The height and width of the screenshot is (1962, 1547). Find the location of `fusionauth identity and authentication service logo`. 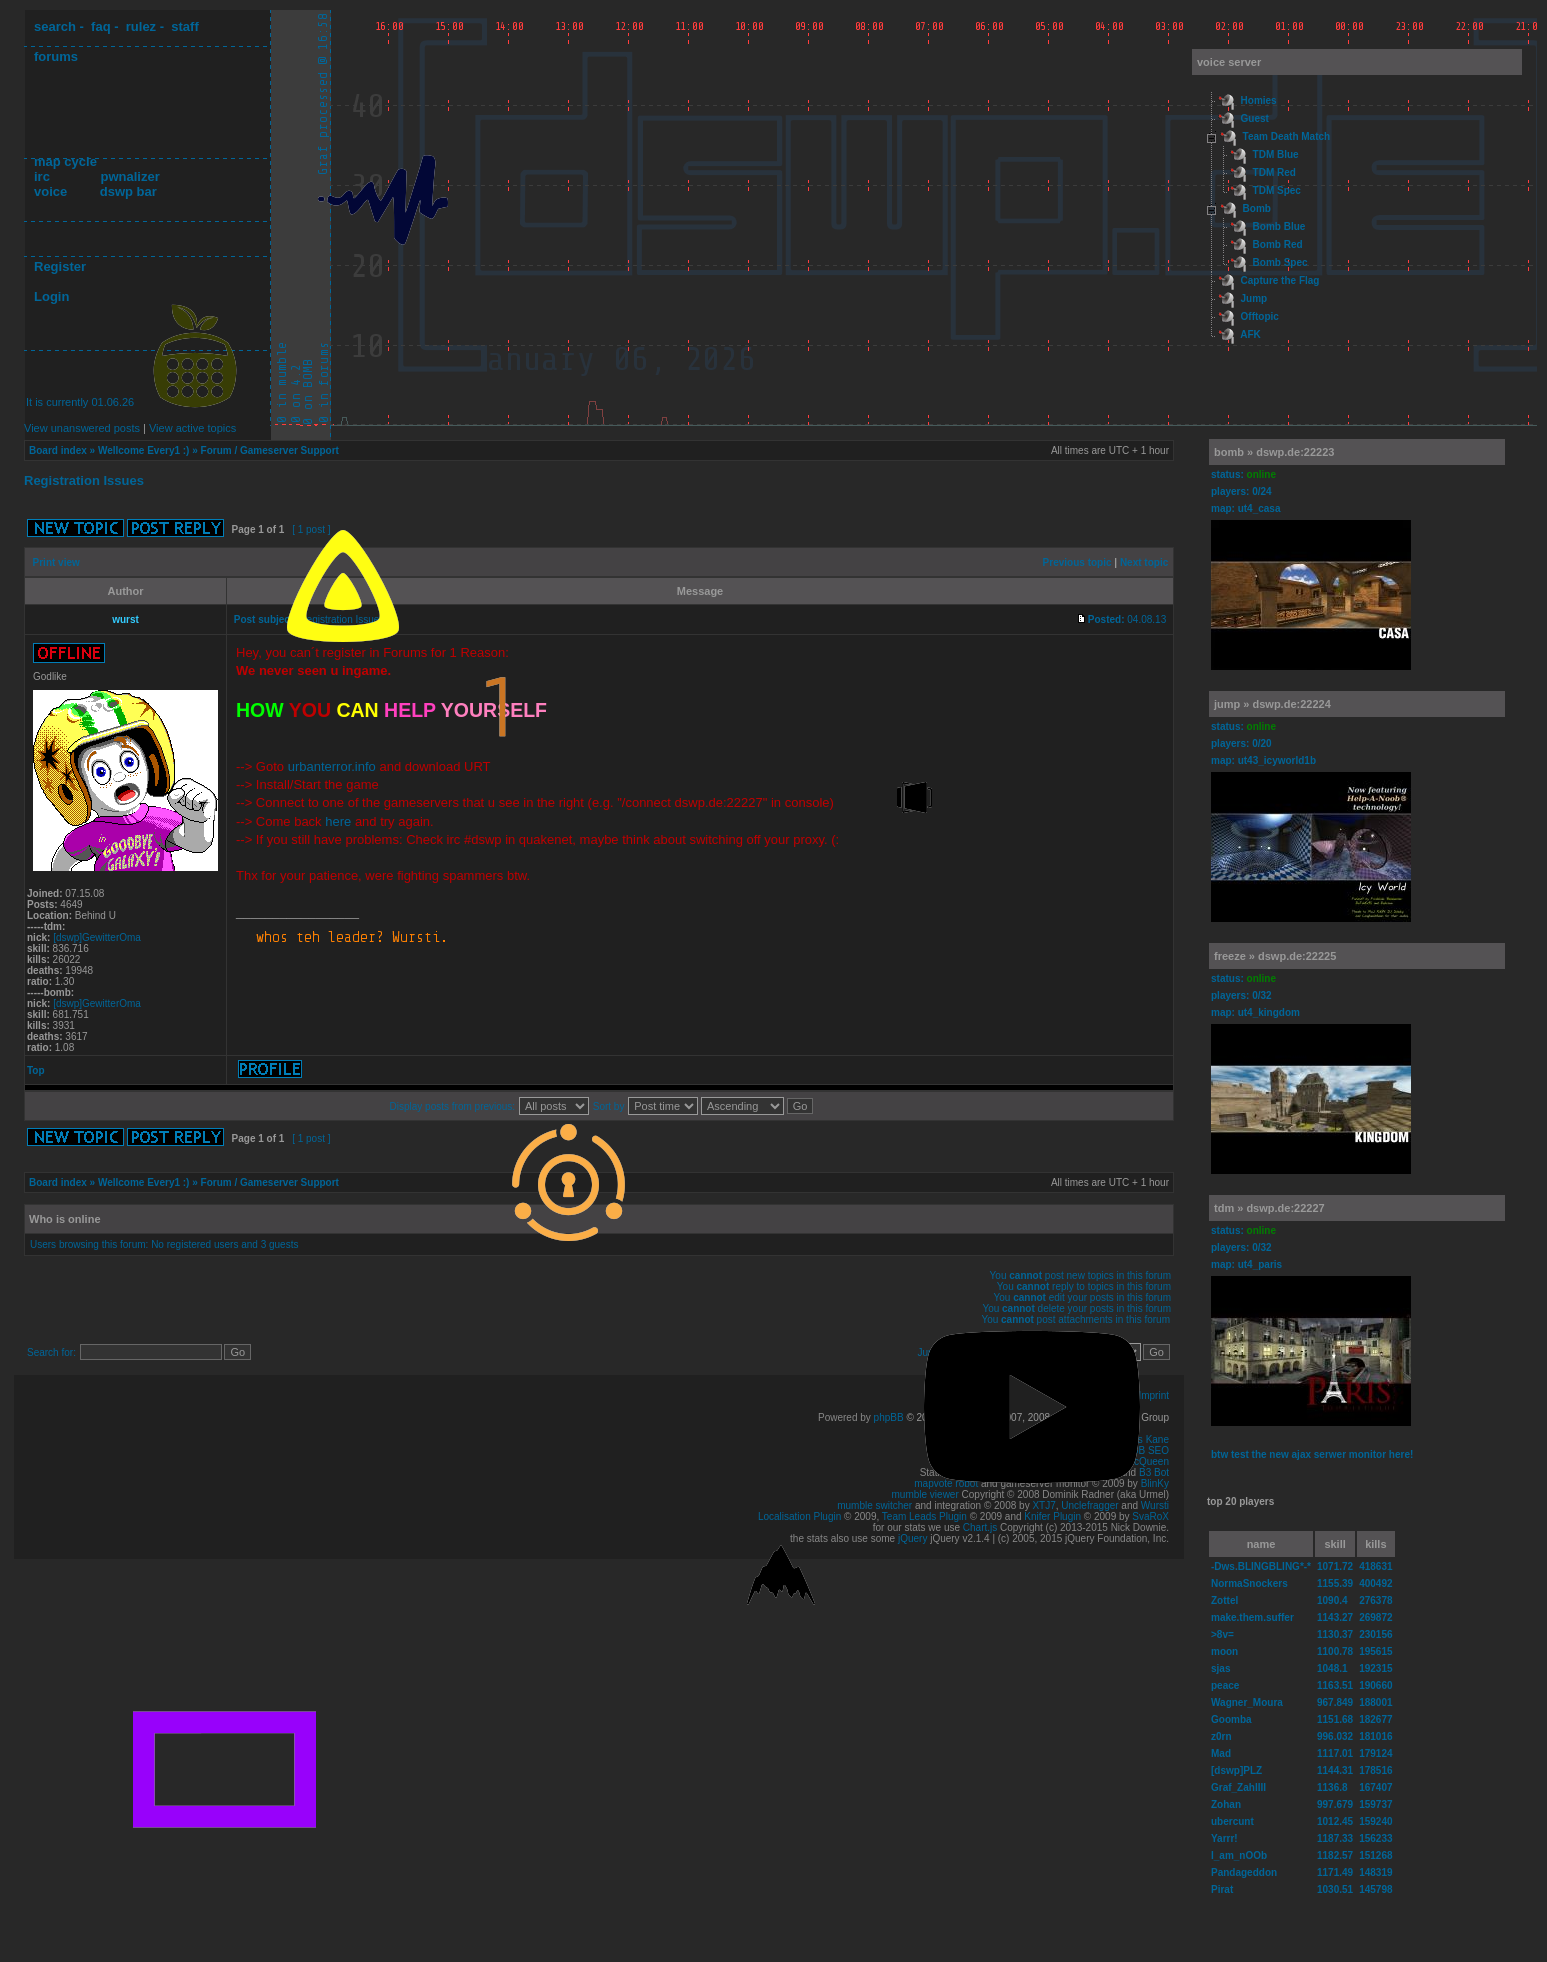

fusionauth identity and authentication service logo is located at coordinates (568, 1182).